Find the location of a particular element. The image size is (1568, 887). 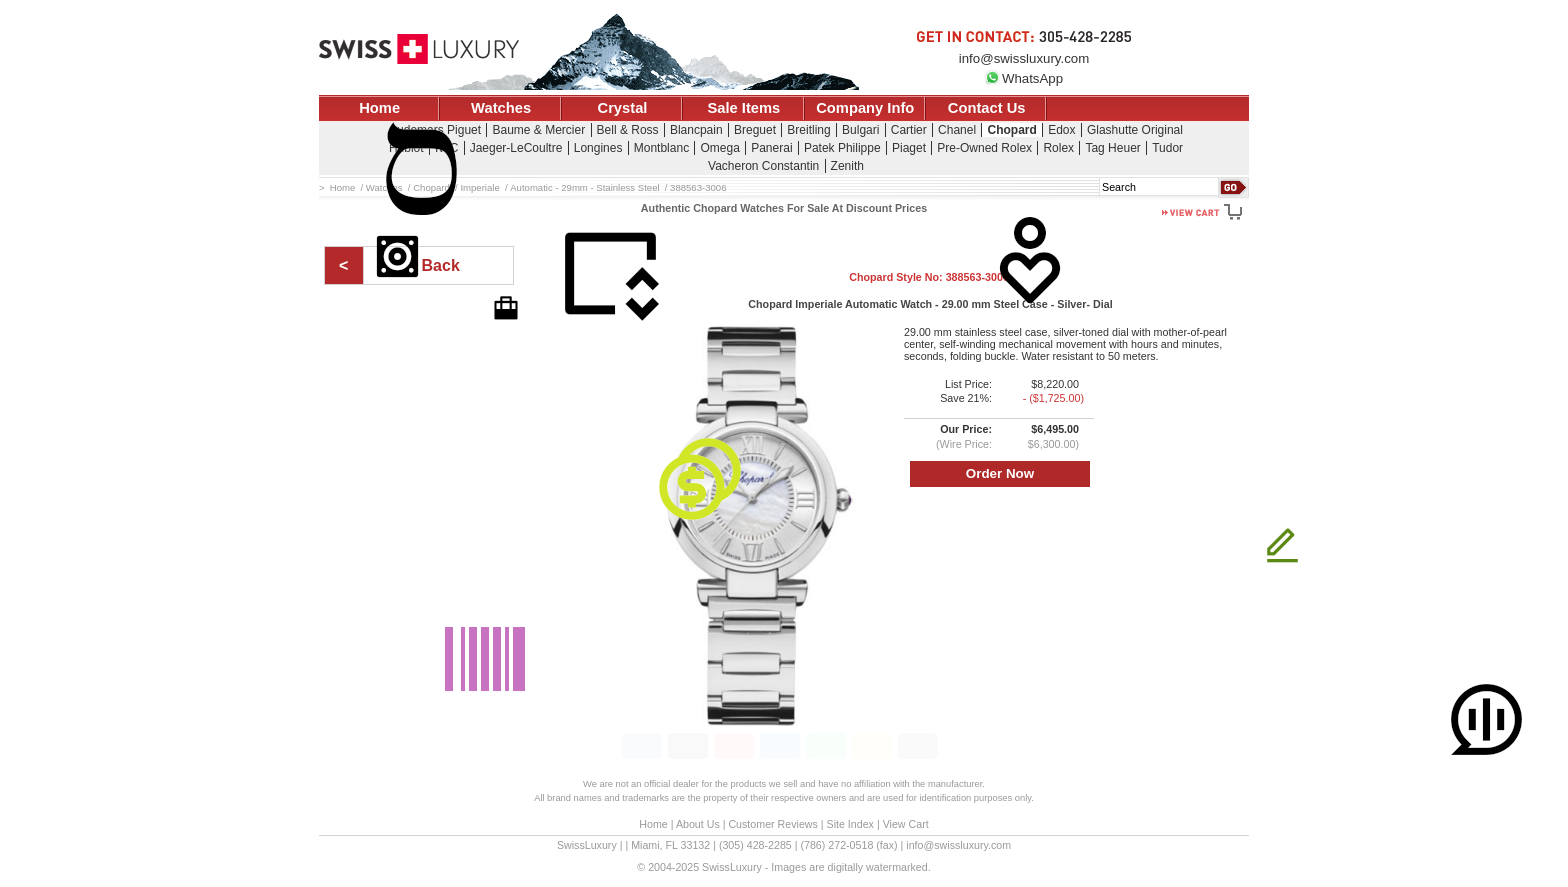

access work or business documents is located at coordinates (506, 309).